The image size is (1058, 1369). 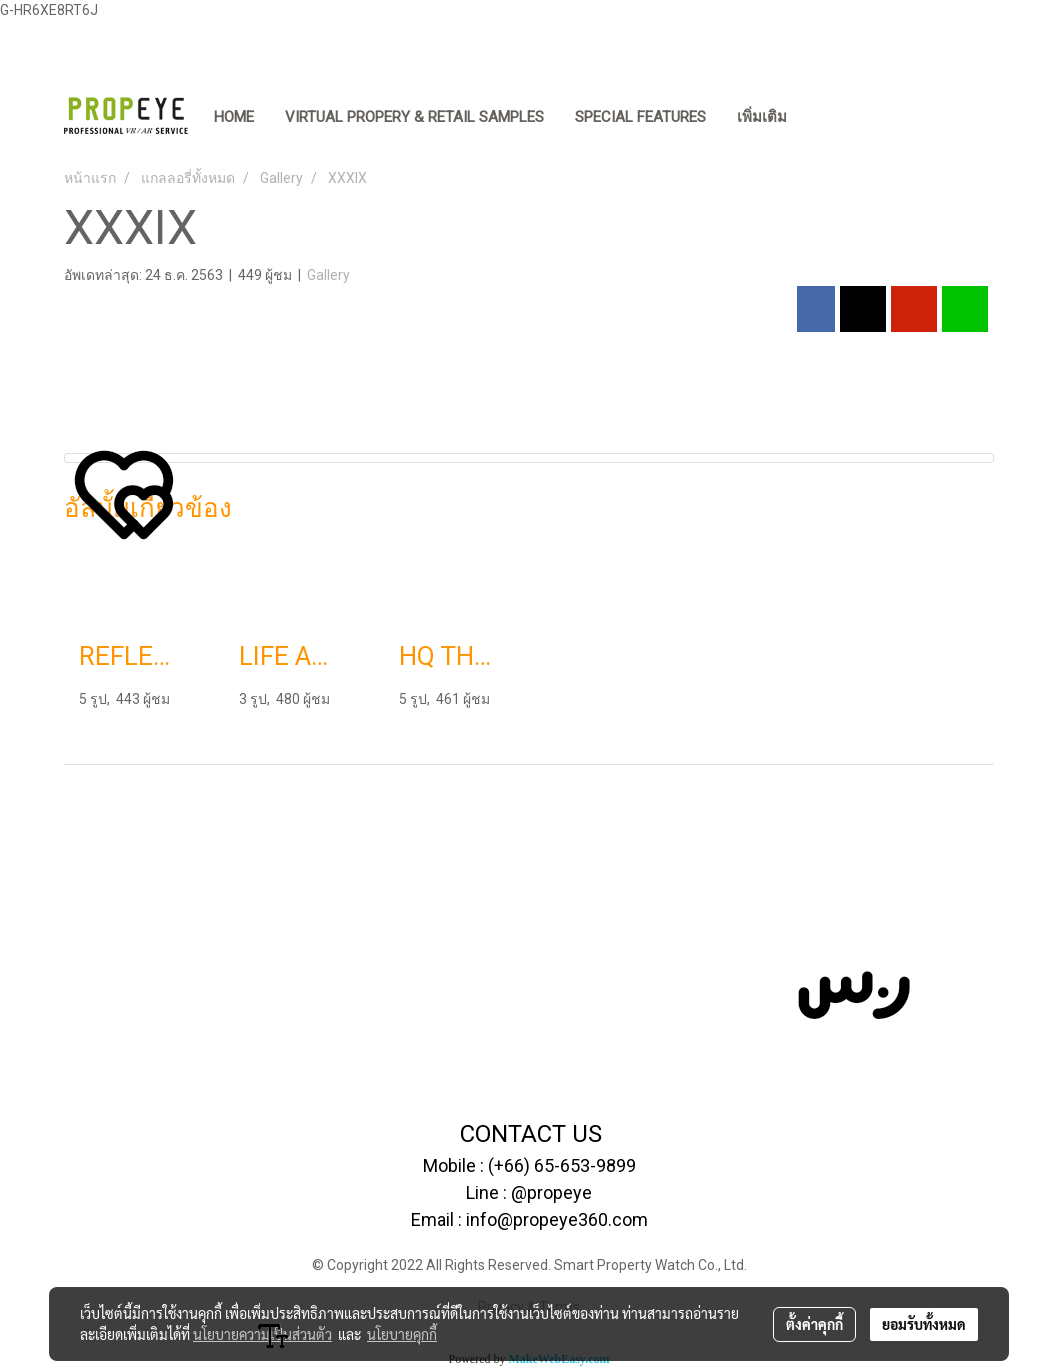 I want to click on indicates price or amount in Saudi riyals, so click(x=851, y=992).